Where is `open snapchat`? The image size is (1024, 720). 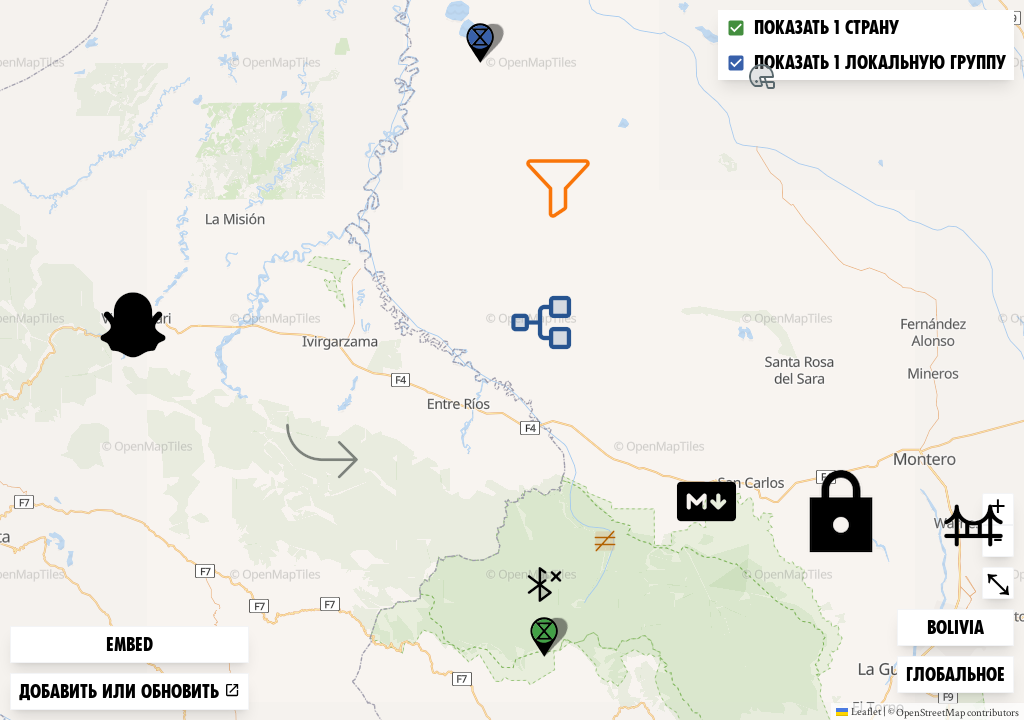
open snapchat is located at coordinates (133, 325).